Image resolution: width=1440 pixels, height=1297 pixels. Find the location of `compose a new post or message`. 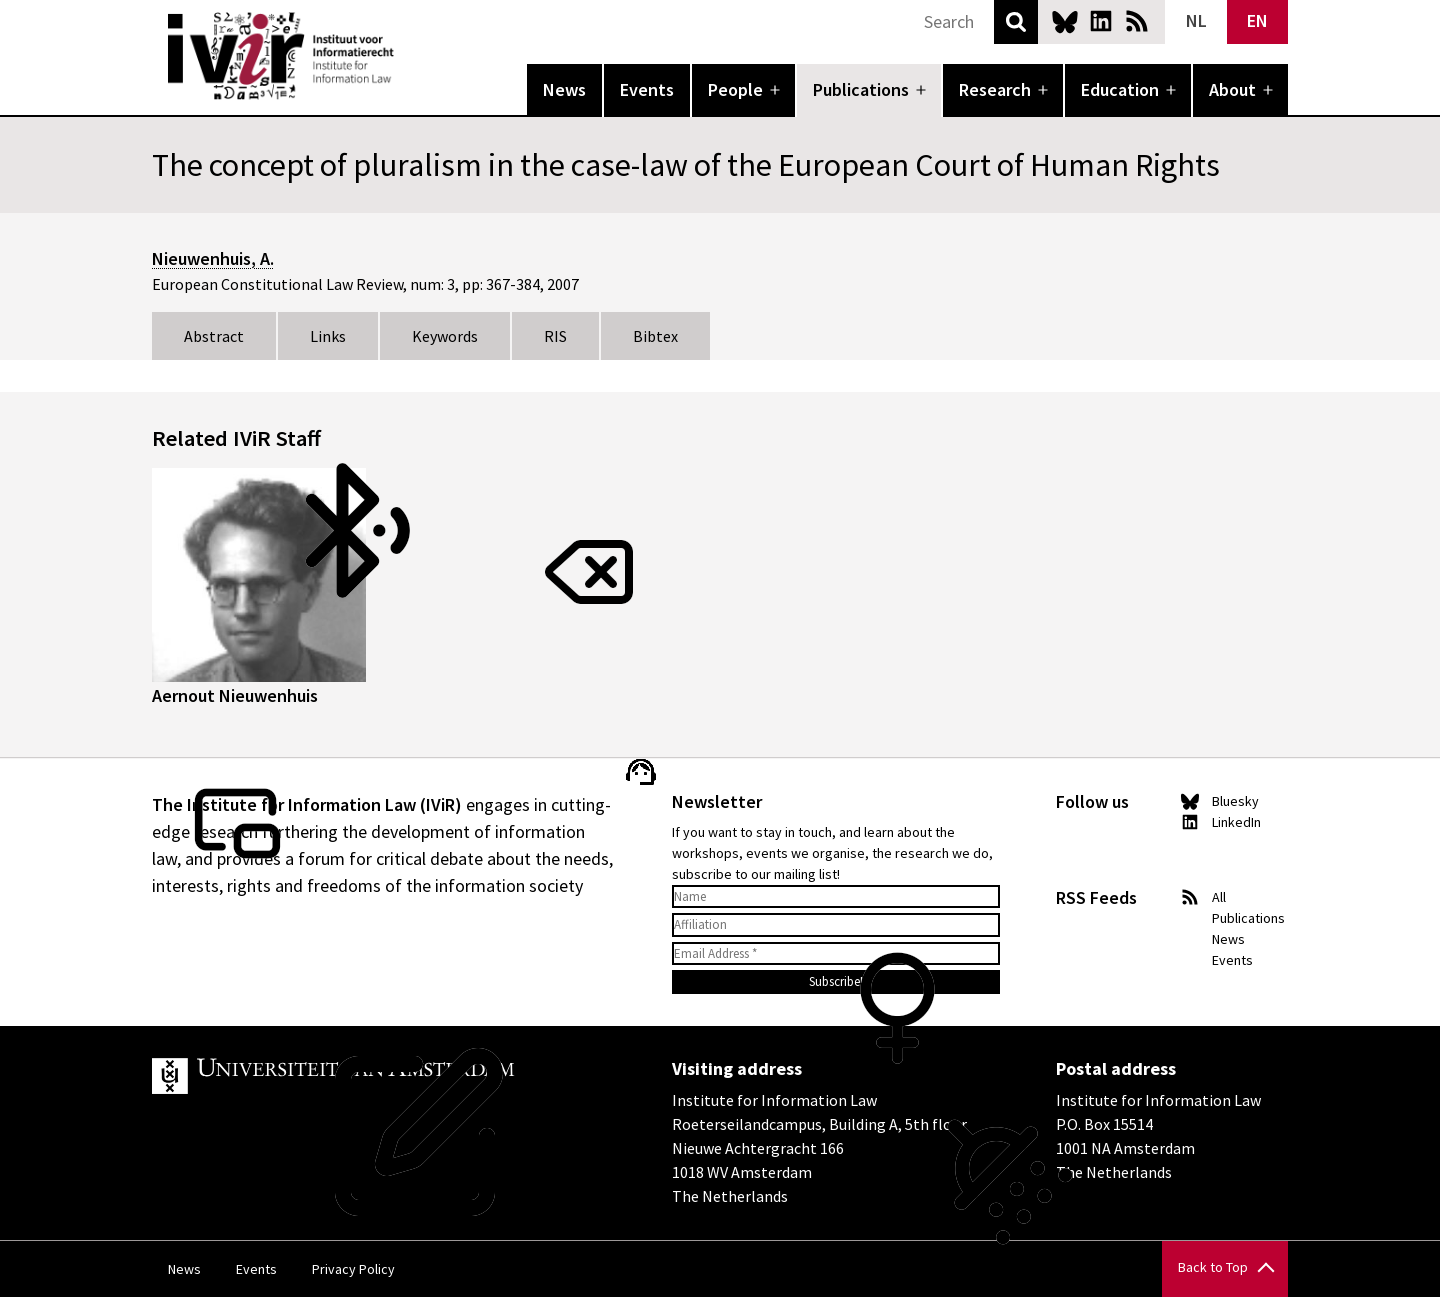

compose a new post or message is located at coordinates (415, 1136).